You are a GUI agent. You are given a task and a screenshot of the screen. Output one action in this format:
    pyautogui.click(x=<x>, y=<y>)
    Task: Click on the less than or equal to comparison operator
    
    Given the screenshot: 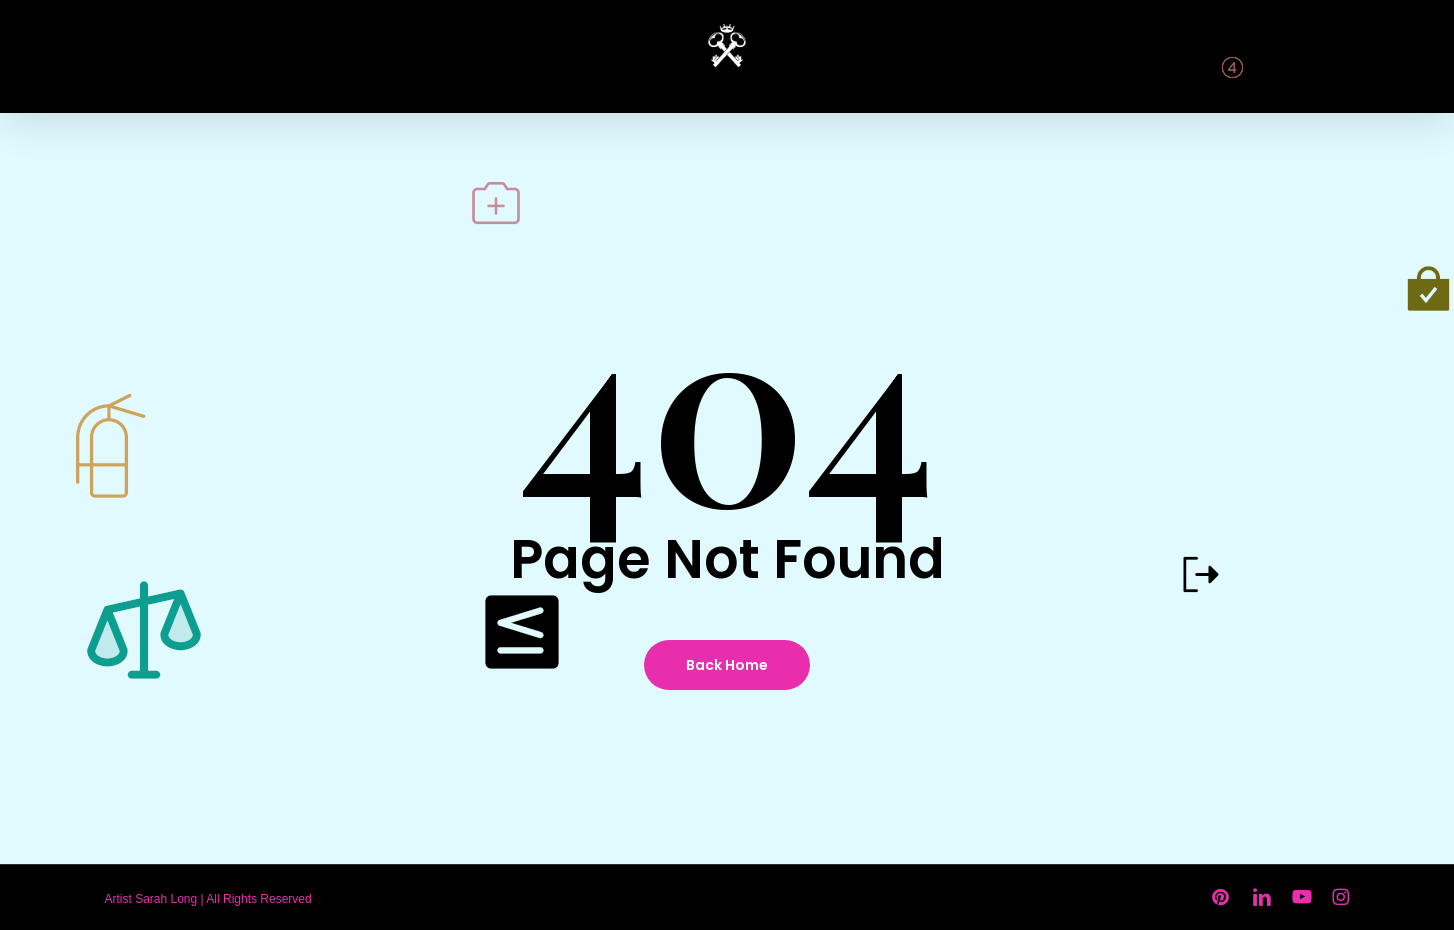 What is the action you would take?
    pyautogui.click(x=522, y=632)
    